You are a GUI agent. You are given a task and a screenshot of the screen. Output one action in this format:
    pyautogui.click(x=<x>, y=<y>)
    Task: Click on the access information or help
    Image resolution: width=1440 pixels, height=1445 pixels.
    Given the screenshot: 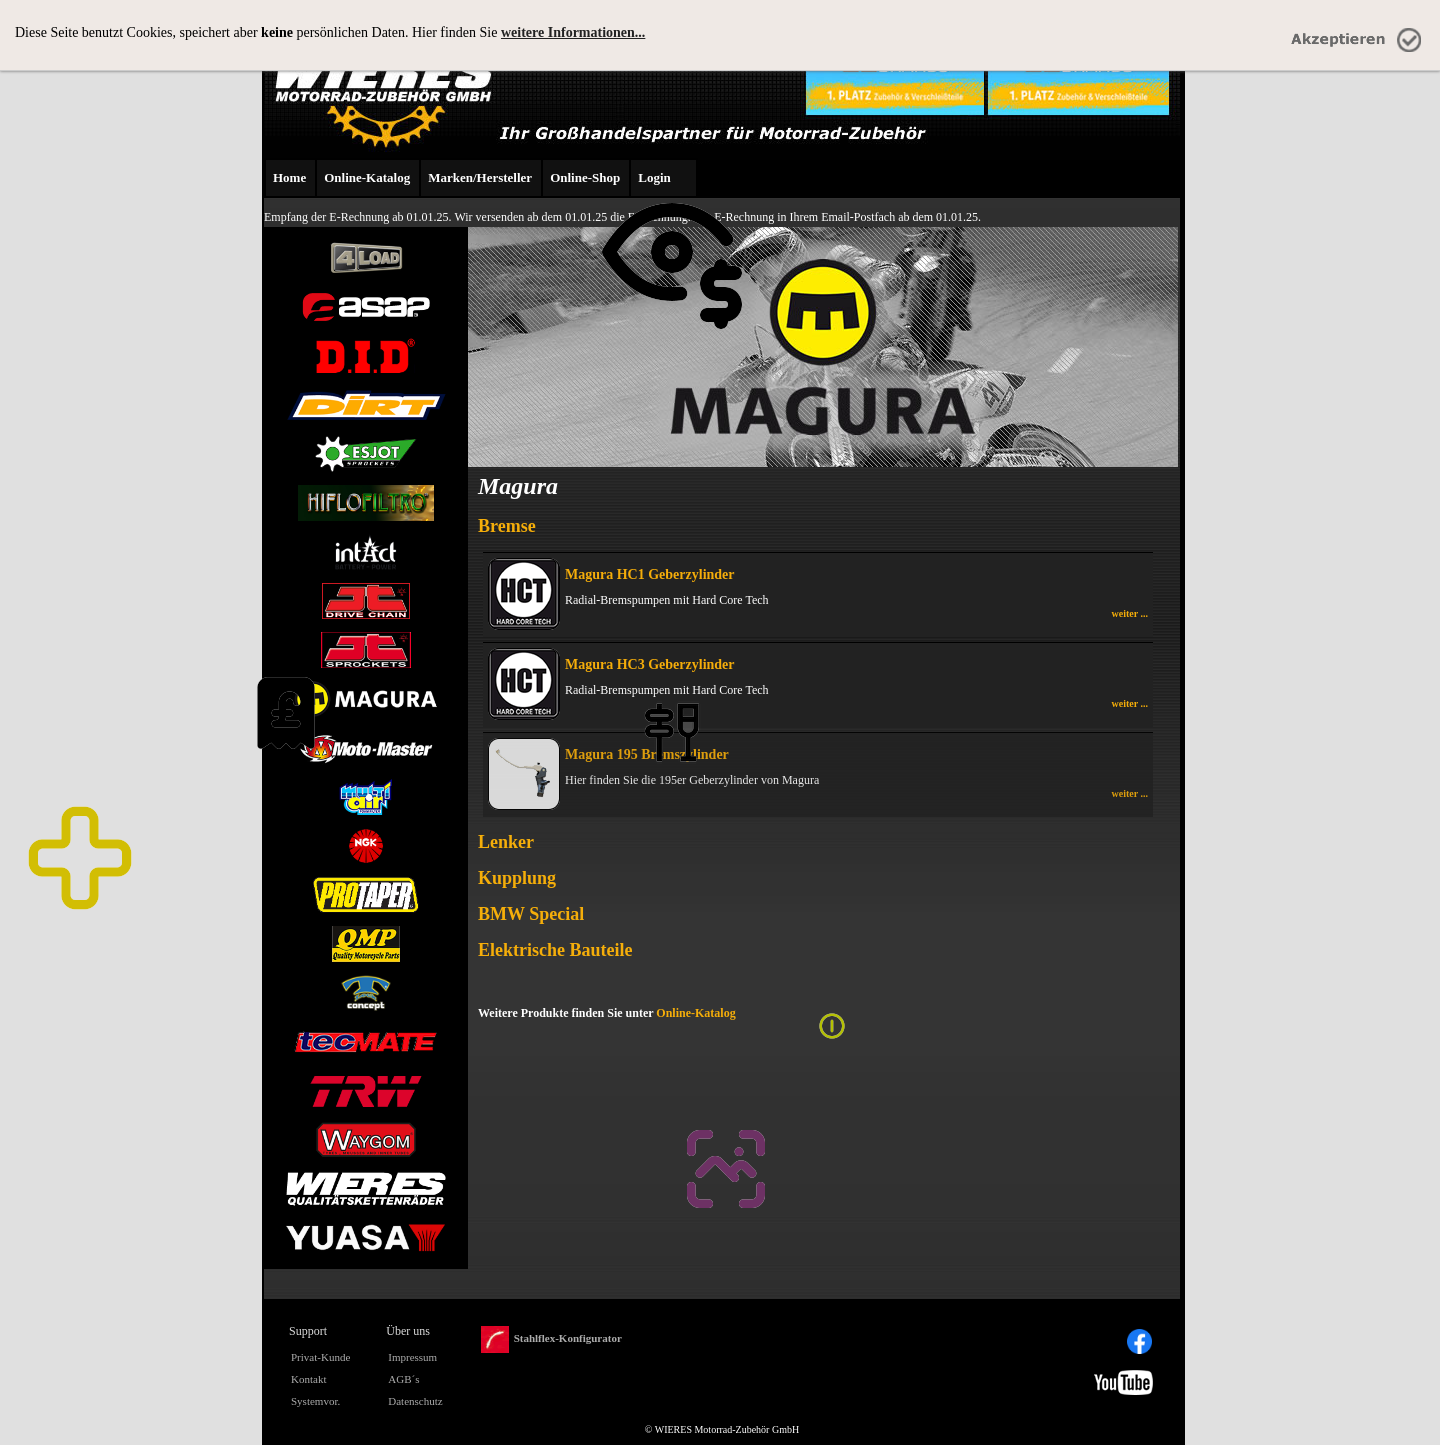 What is the action you would take?
    pyautogui.click(x=832, y=1026)
    